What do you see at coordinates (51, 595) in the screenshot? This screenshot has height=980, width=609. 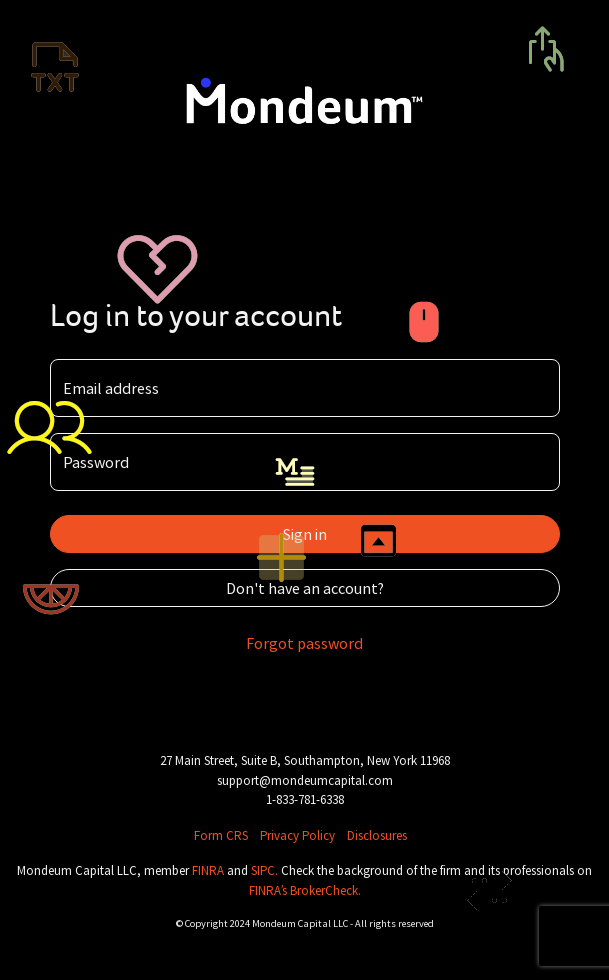 I see `indicates citrus or fruit-related content` at bounding box center [51, 595].